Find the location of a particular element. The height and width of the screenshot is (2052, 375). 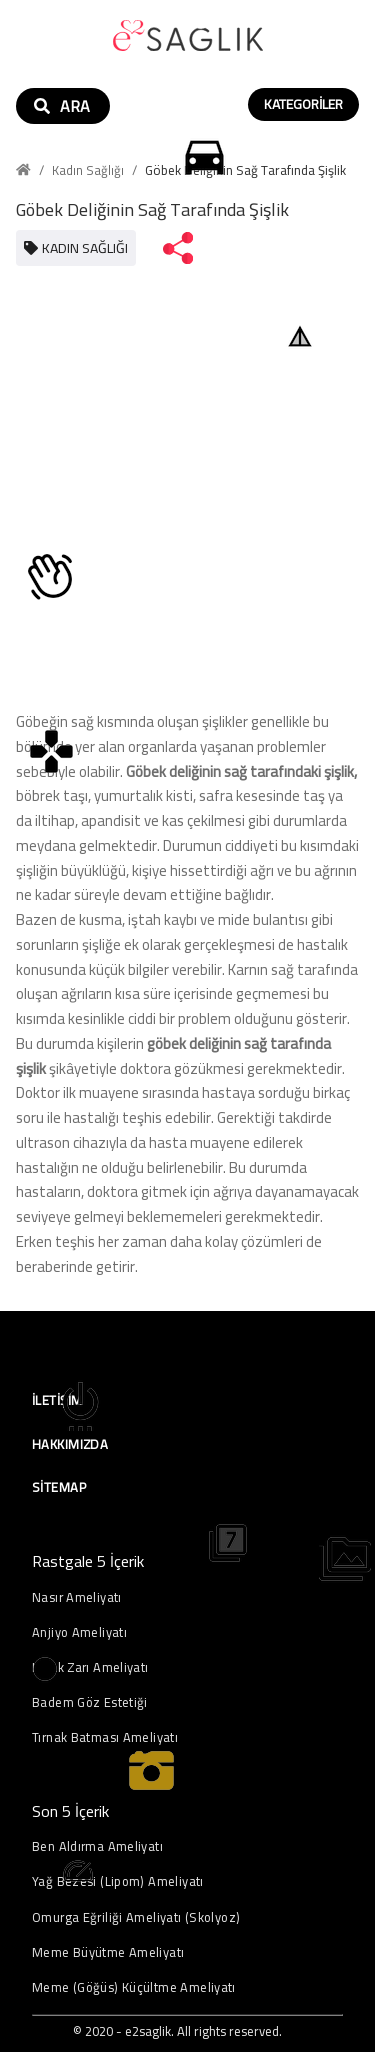

view speed or performance metrics is located at coordinates (78, 1872).